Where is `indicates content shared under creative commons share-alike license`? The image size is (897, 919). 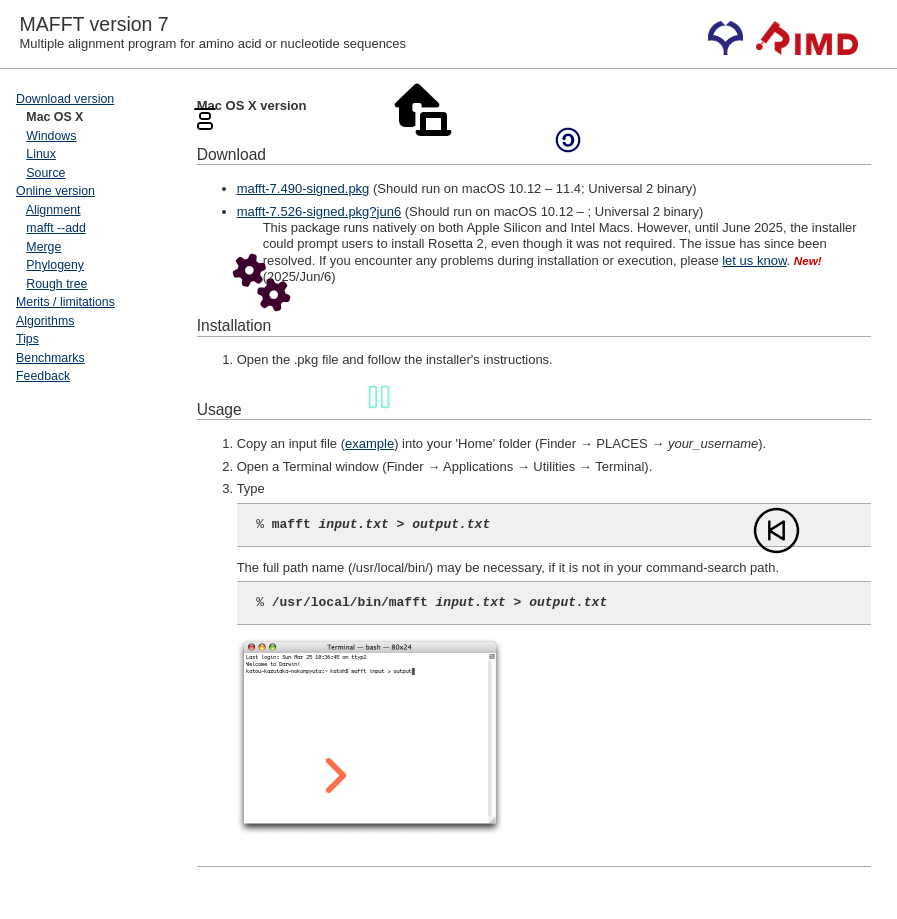
indicates content shared under creative commons share-alike license is located at coordinates (568, 140).